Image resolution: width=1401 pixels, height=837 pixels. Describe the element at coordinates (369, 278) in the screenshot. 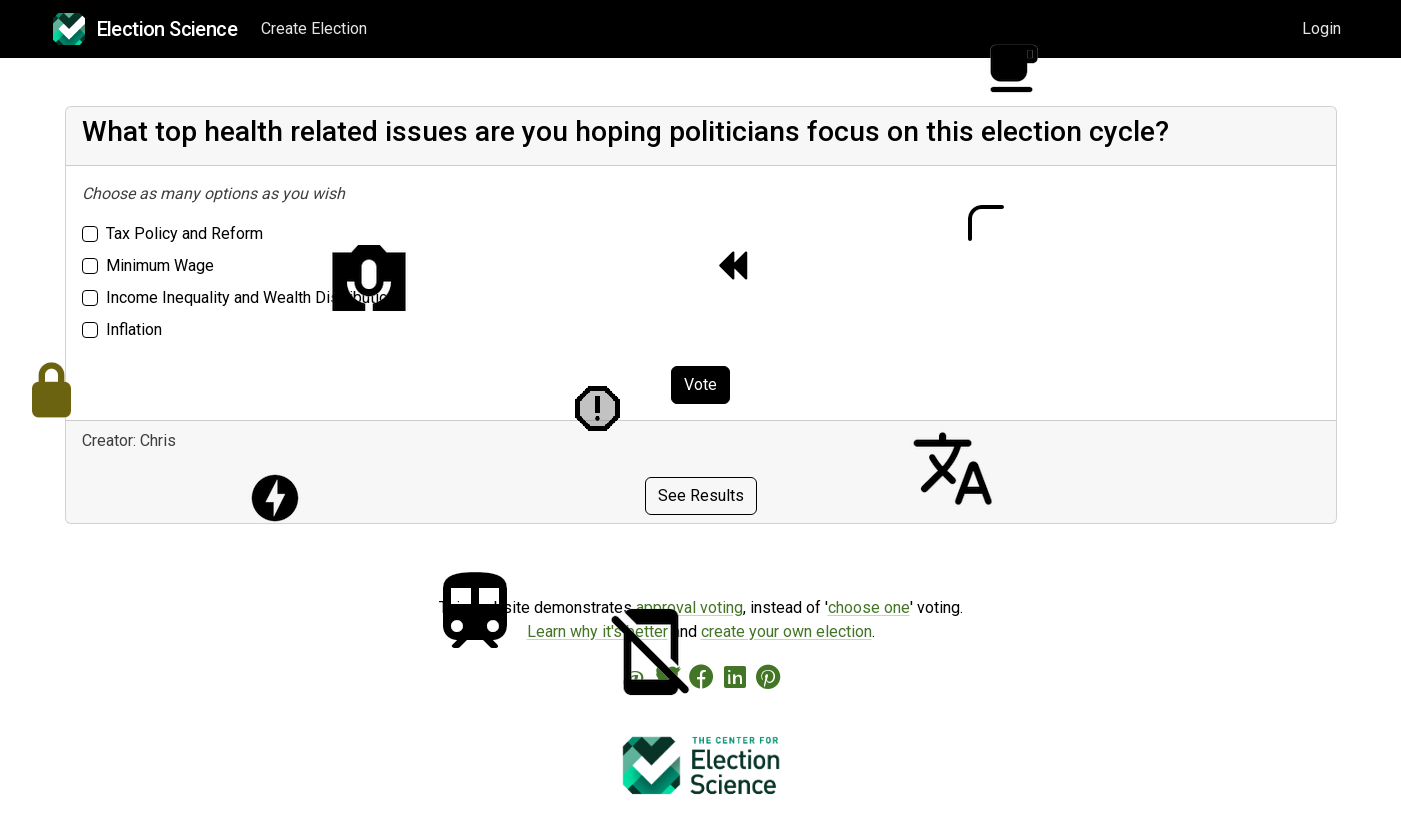

I see `grant camera and microphone permissions` at that location.